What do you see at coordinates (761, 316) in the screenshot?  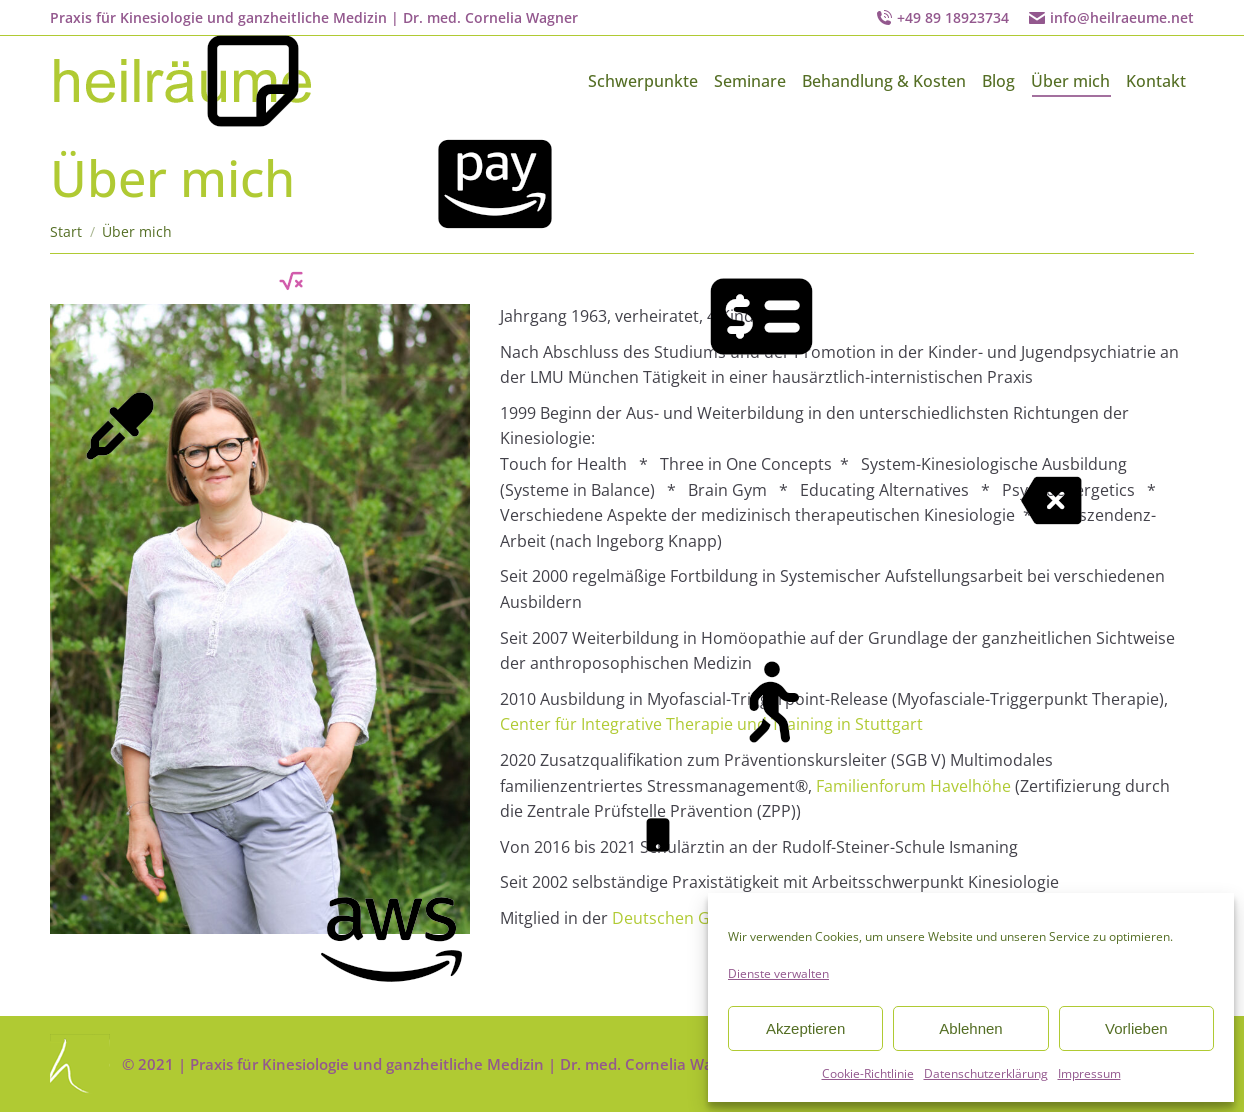 I see `view or manage payment methods` at bounding box center [761, 316].